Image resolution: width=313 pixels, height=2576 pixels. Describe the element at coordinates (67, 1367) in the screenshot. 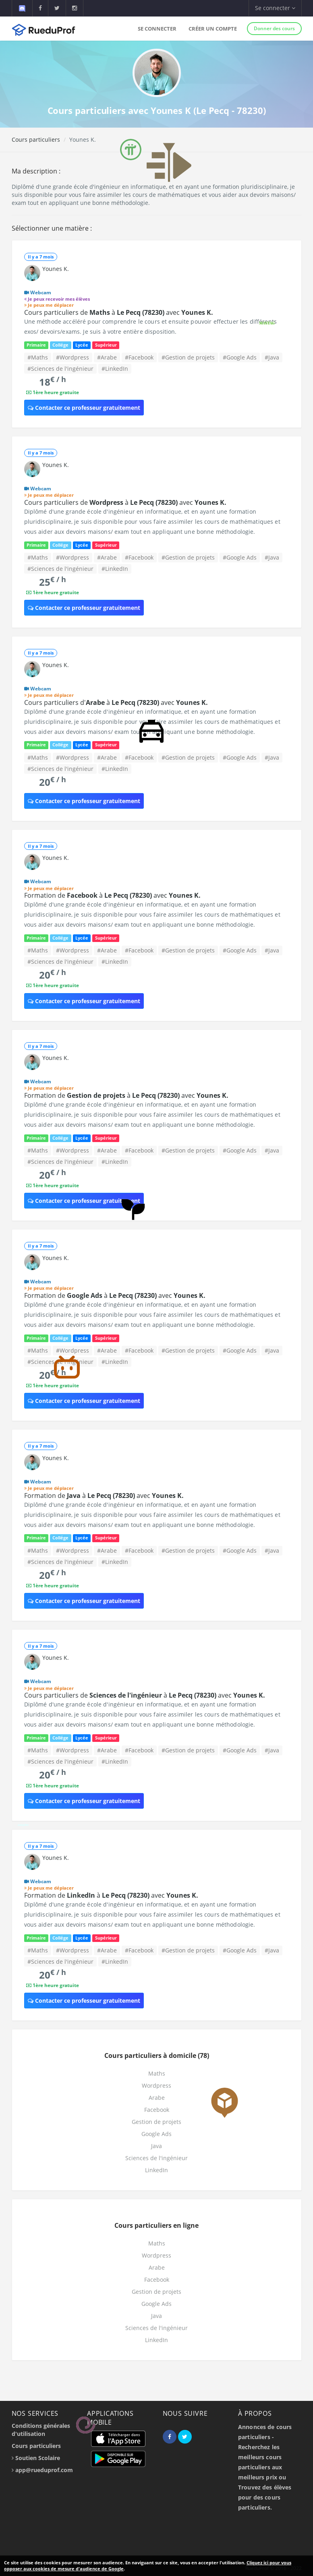

I see `open Bilibili app` at that location.